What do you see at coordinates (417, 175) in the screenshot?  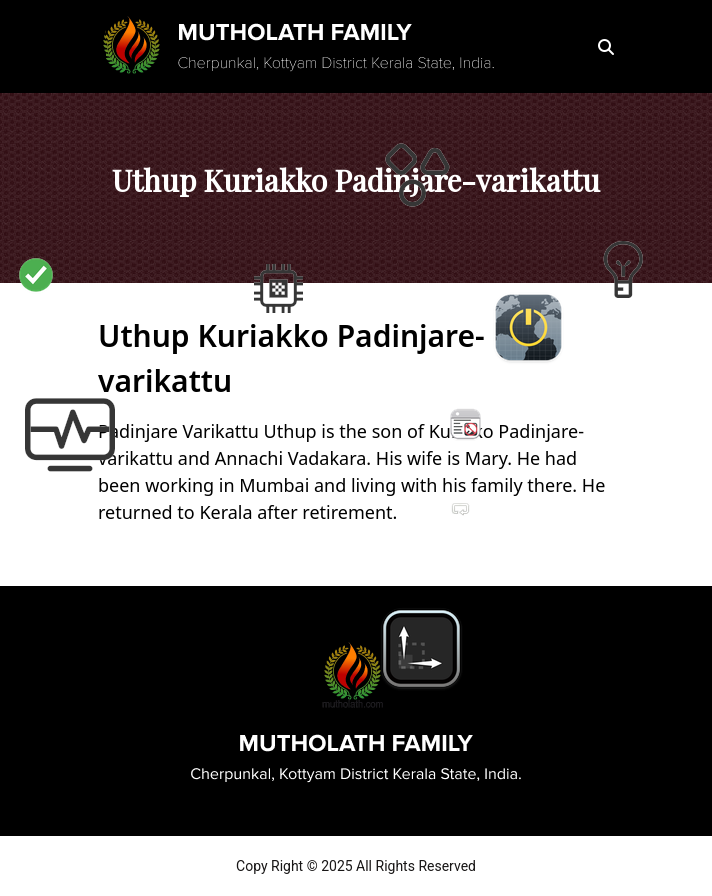 I see `access symbols and special characters` at bounding box center [417, 175].